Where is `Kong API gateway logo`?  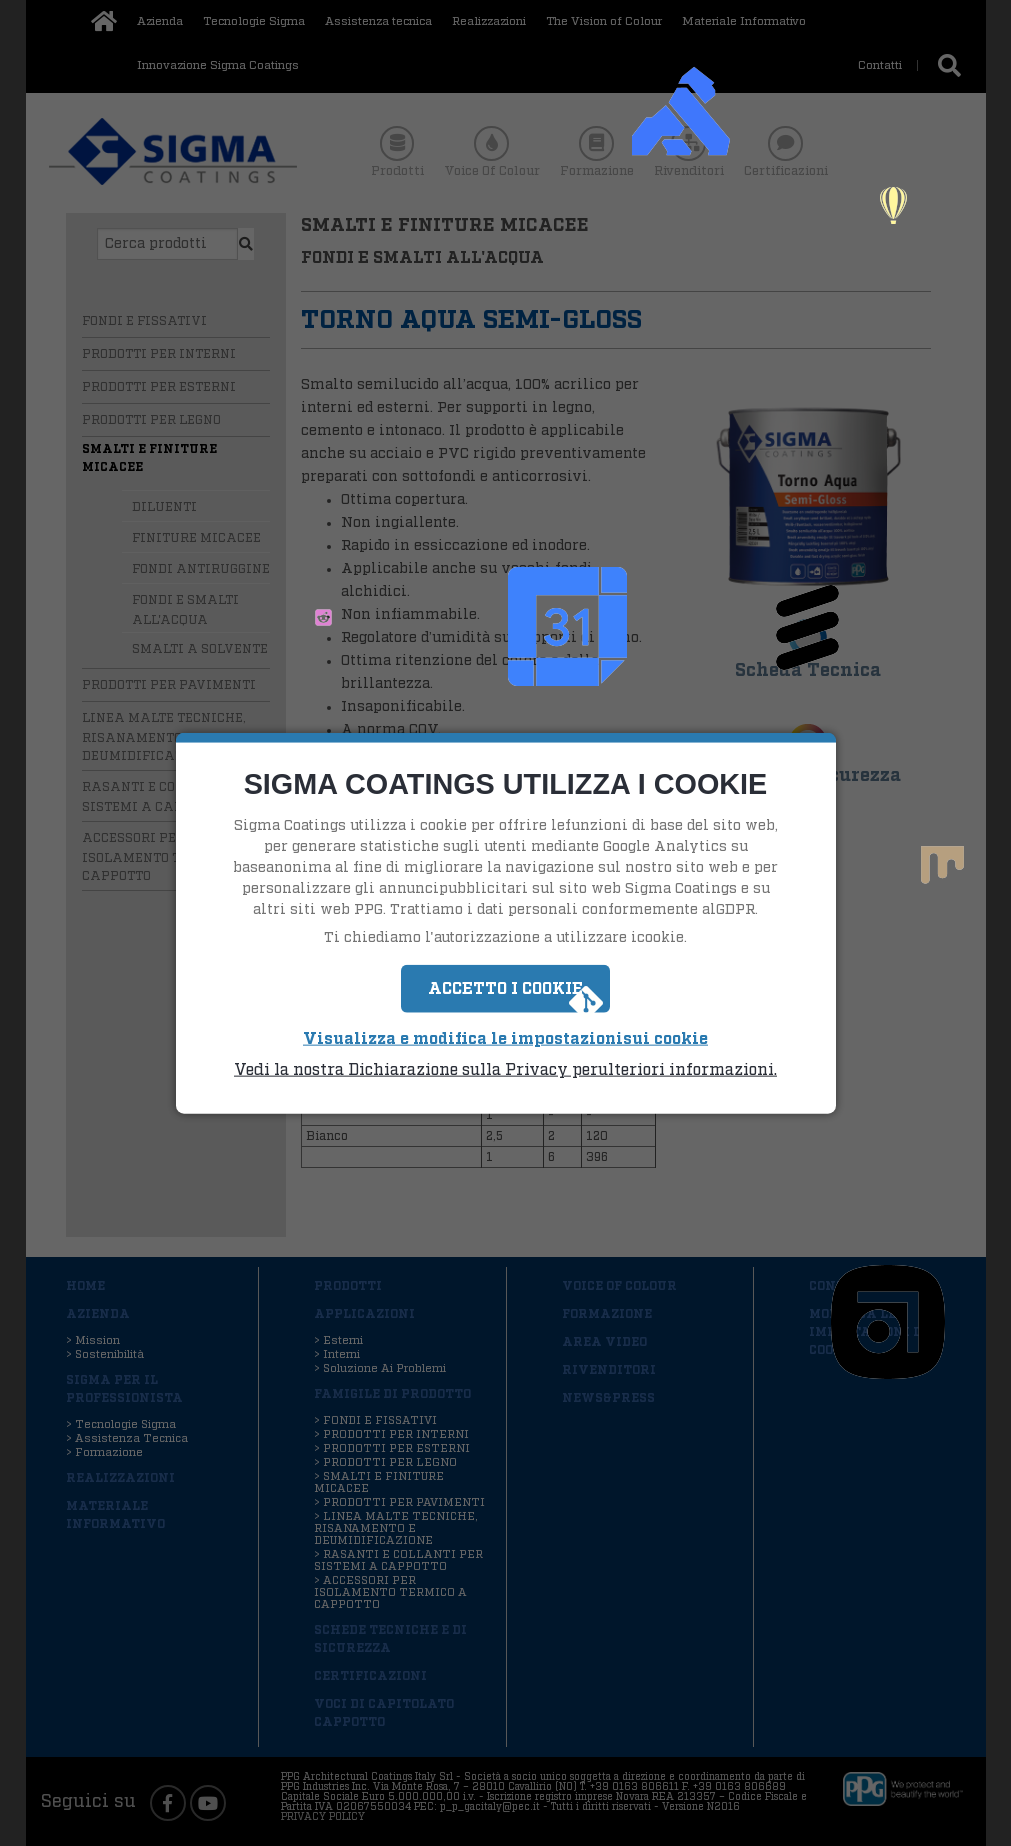
Kong API gateway logo is located at coordinates (681, 111).